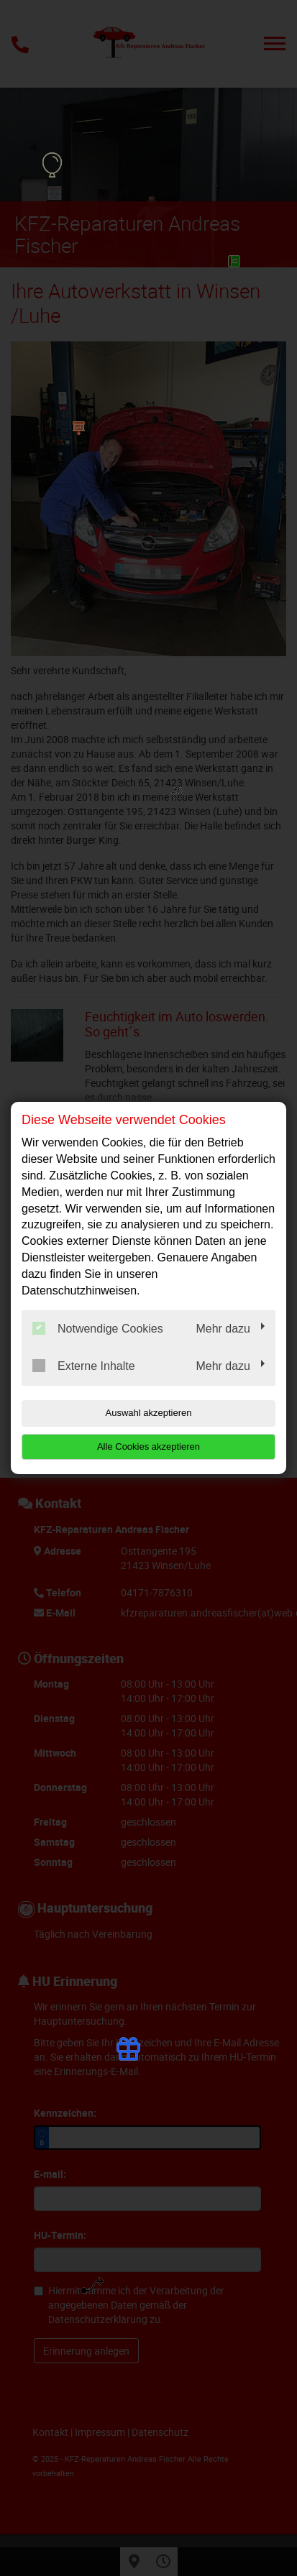 This screenshot has height=2576, width=297. What do you see at coordinates (78, 427) in the screenshot?
I see `view presentation with chart data` at bounding box center [78, 427].